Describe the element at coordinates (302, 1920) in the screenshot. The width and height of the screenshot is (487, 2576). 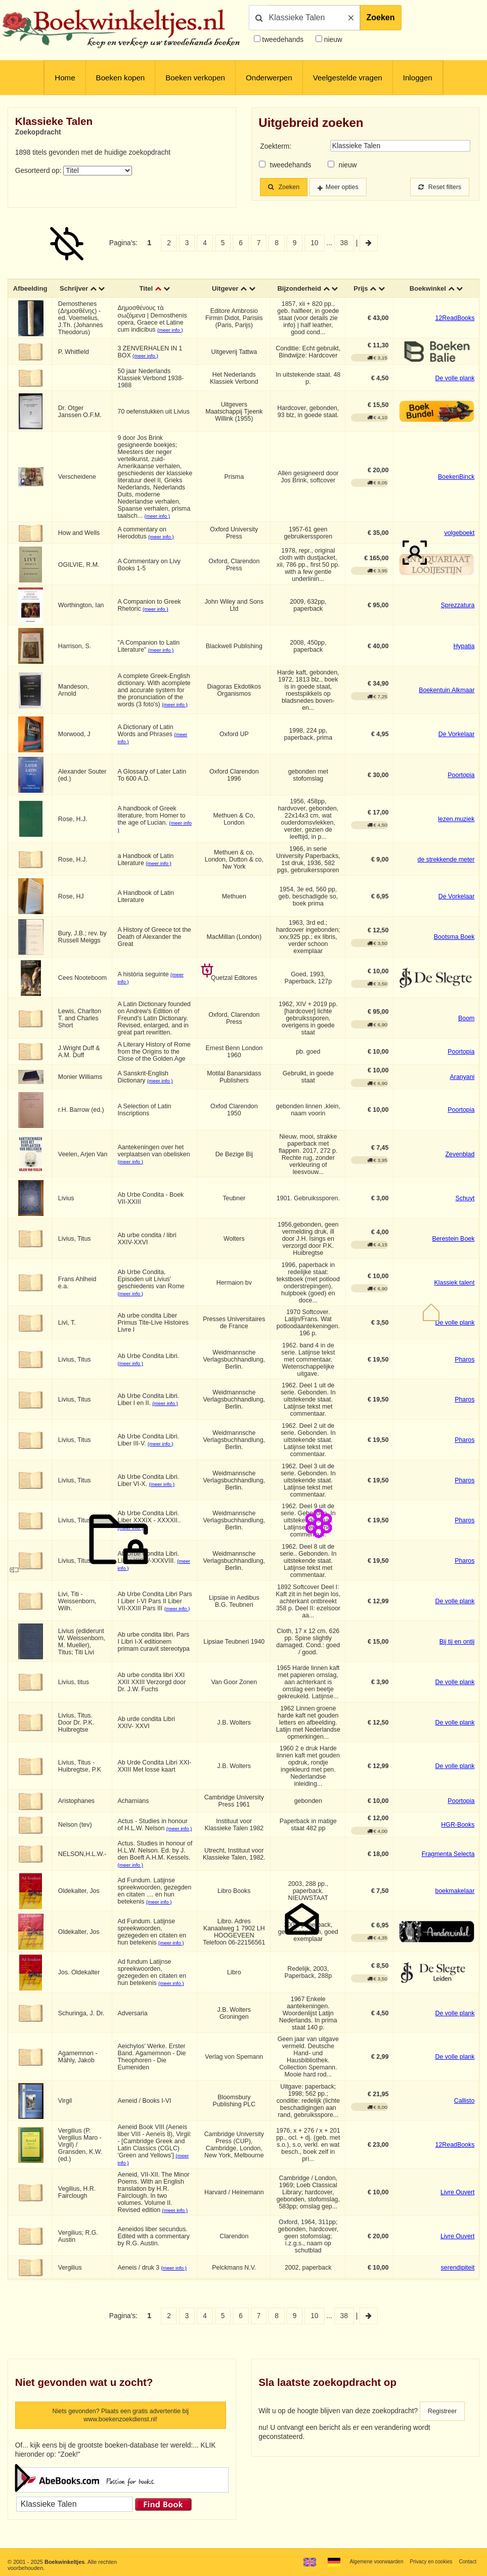
I see `view opened or read mail` at that location.